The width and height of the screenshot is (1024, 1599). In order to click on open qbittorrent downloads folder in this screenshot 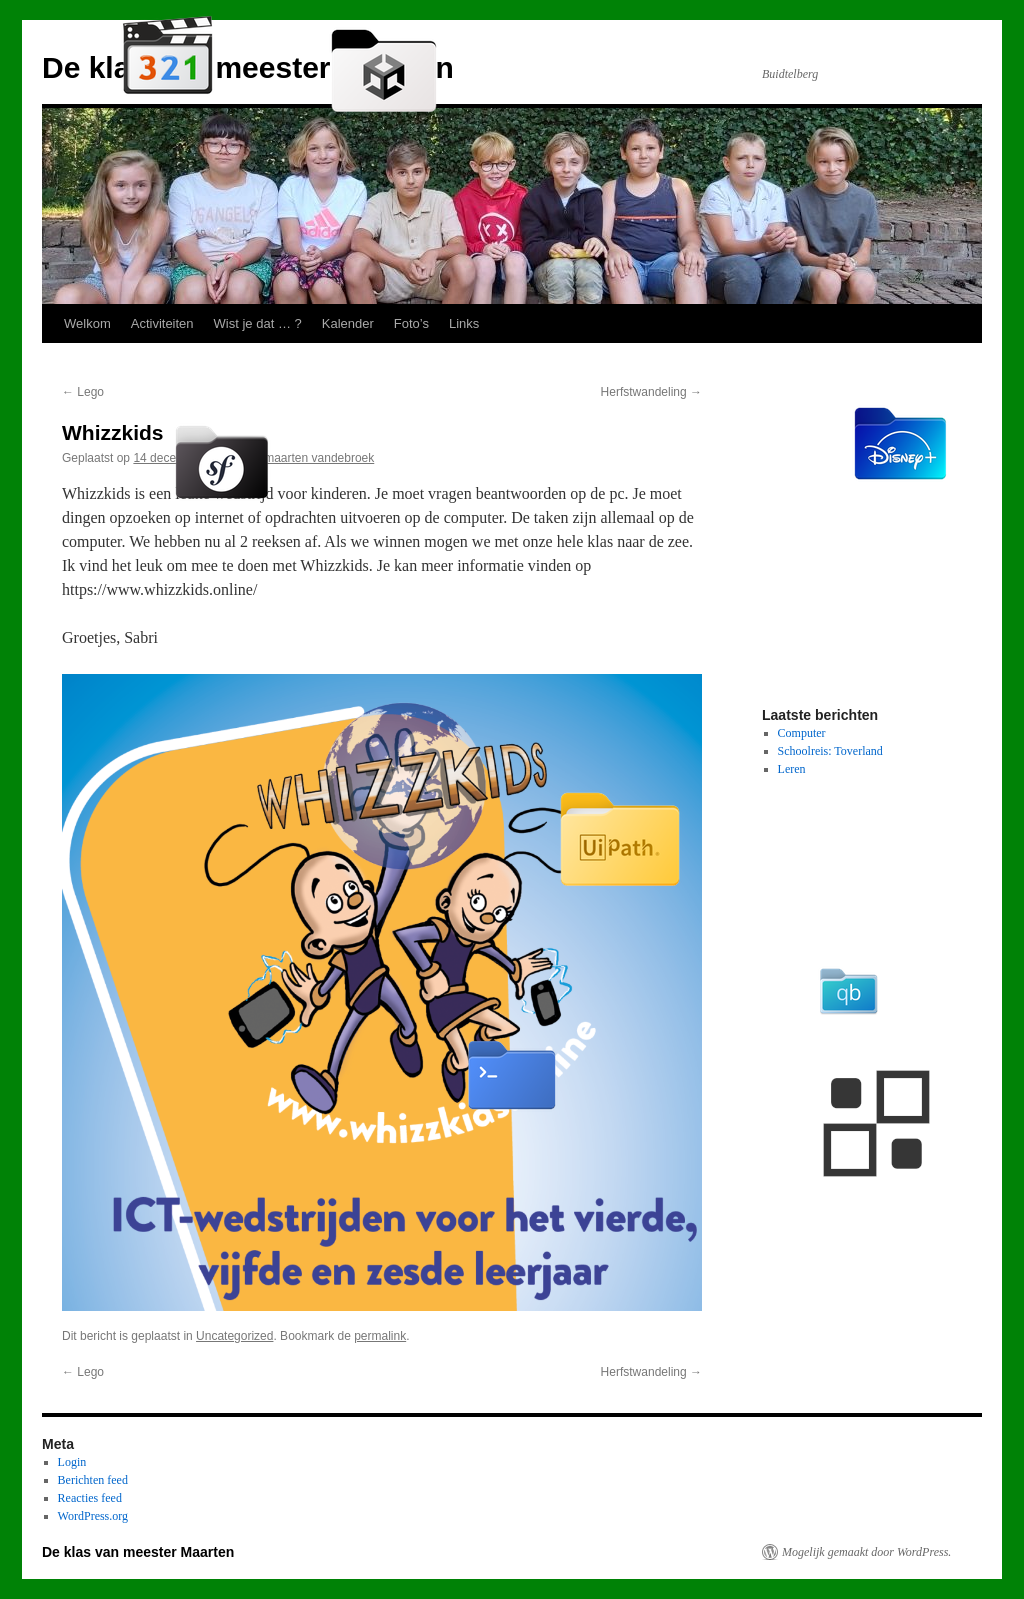, I will do `click(848, 992)`.